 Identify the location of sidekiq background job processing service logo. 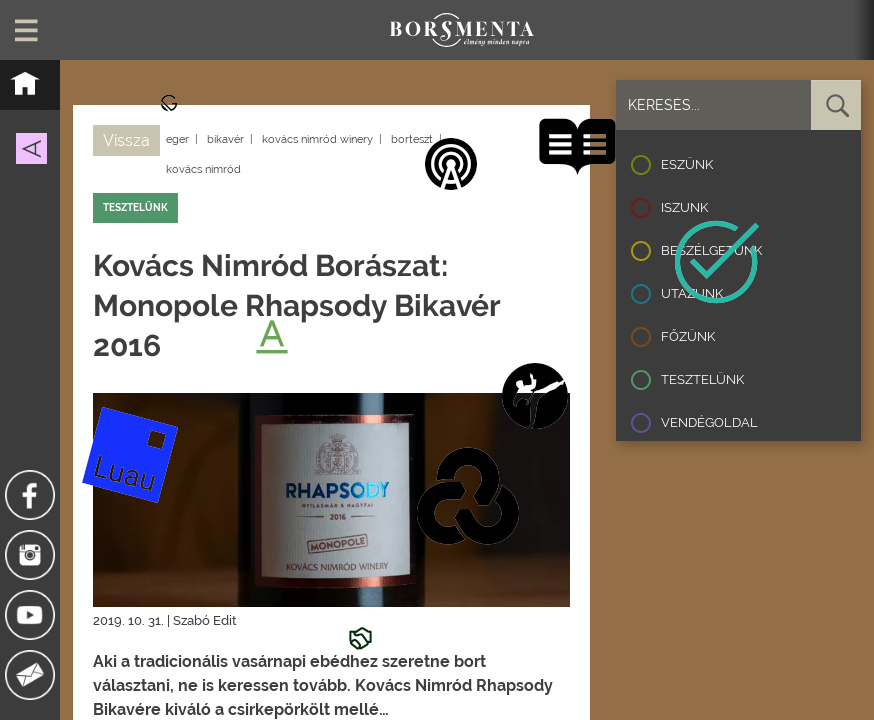
(535, 396).